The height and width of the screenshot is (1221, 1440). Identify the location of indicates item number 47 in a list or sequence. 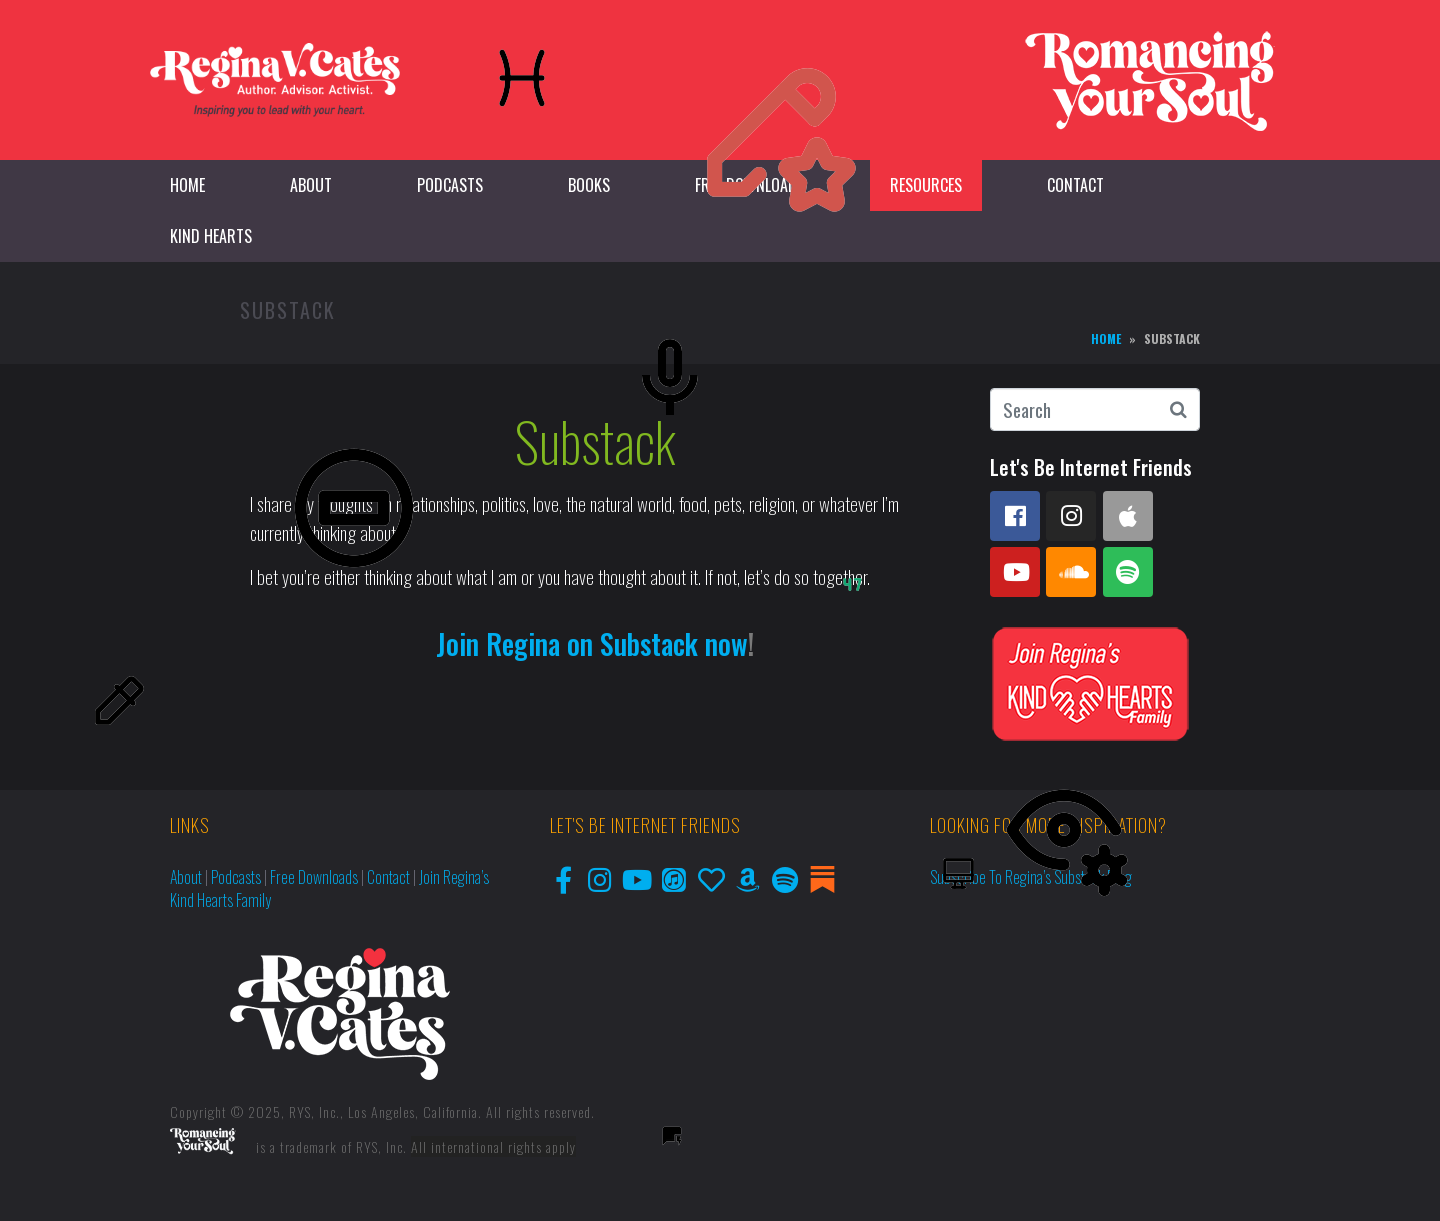
(852, 584).